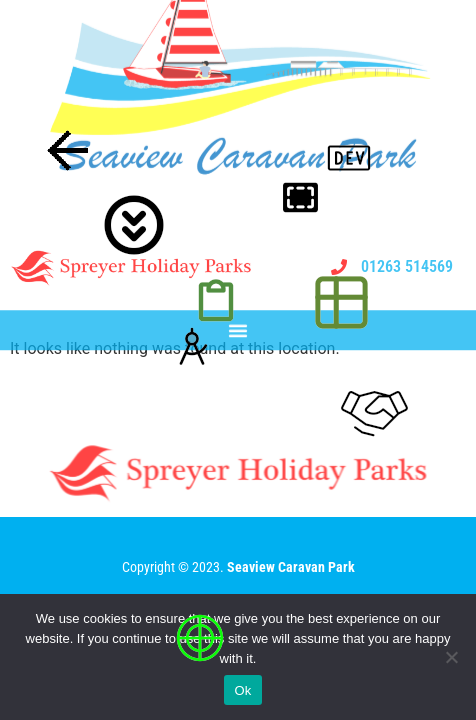 The image size is (476, 720). What do you see at coordinates (216, 301) in the screenshot?
I see `copy to clipboard` at bounding box center [216, 301].